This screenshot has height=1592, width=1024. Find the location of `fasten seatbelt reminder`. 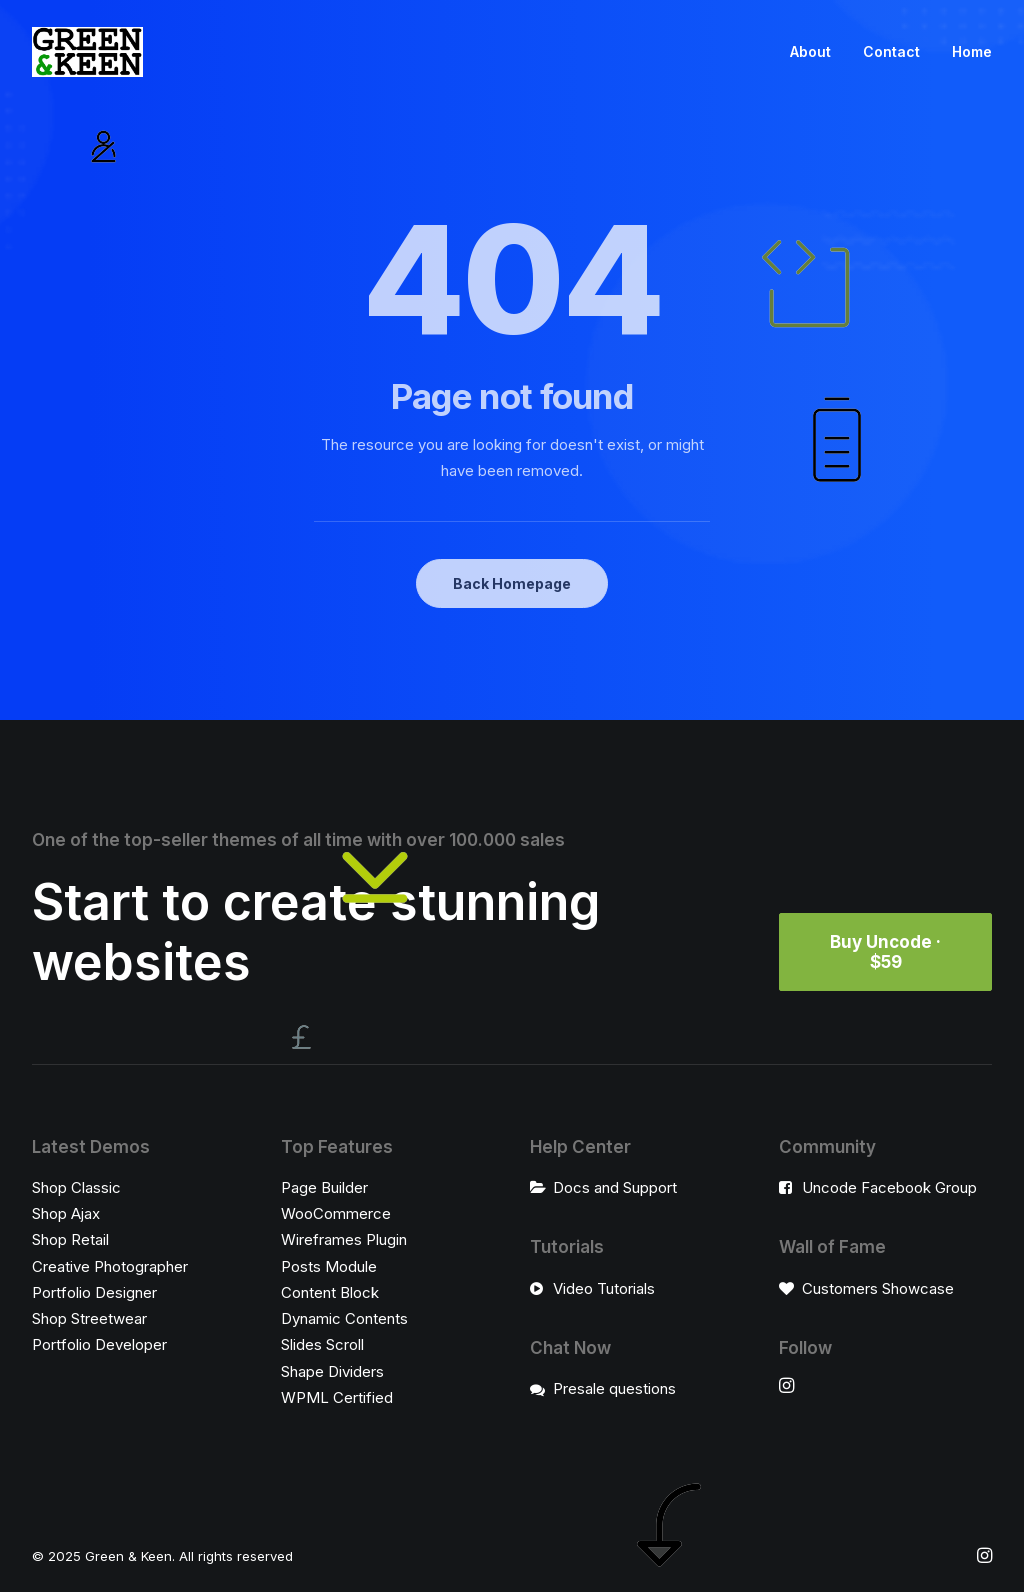

fasten seatbelt reminder is located at coordinates (103, 146).